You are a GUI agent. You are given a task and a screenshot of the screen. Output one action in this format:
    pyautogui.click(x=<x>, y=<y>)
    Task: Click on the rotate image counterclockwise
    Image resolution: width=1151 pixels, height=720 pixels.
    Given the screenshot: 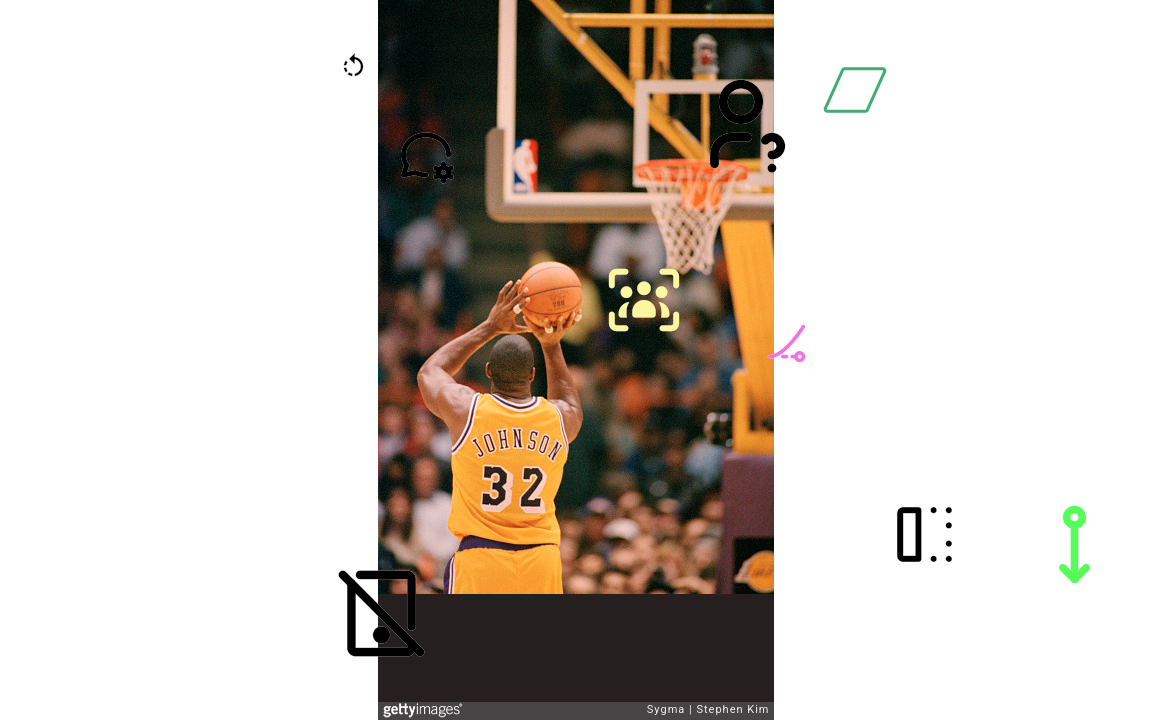 What is the action you would take?
    pyautogui.click(x=353, y=66)
    